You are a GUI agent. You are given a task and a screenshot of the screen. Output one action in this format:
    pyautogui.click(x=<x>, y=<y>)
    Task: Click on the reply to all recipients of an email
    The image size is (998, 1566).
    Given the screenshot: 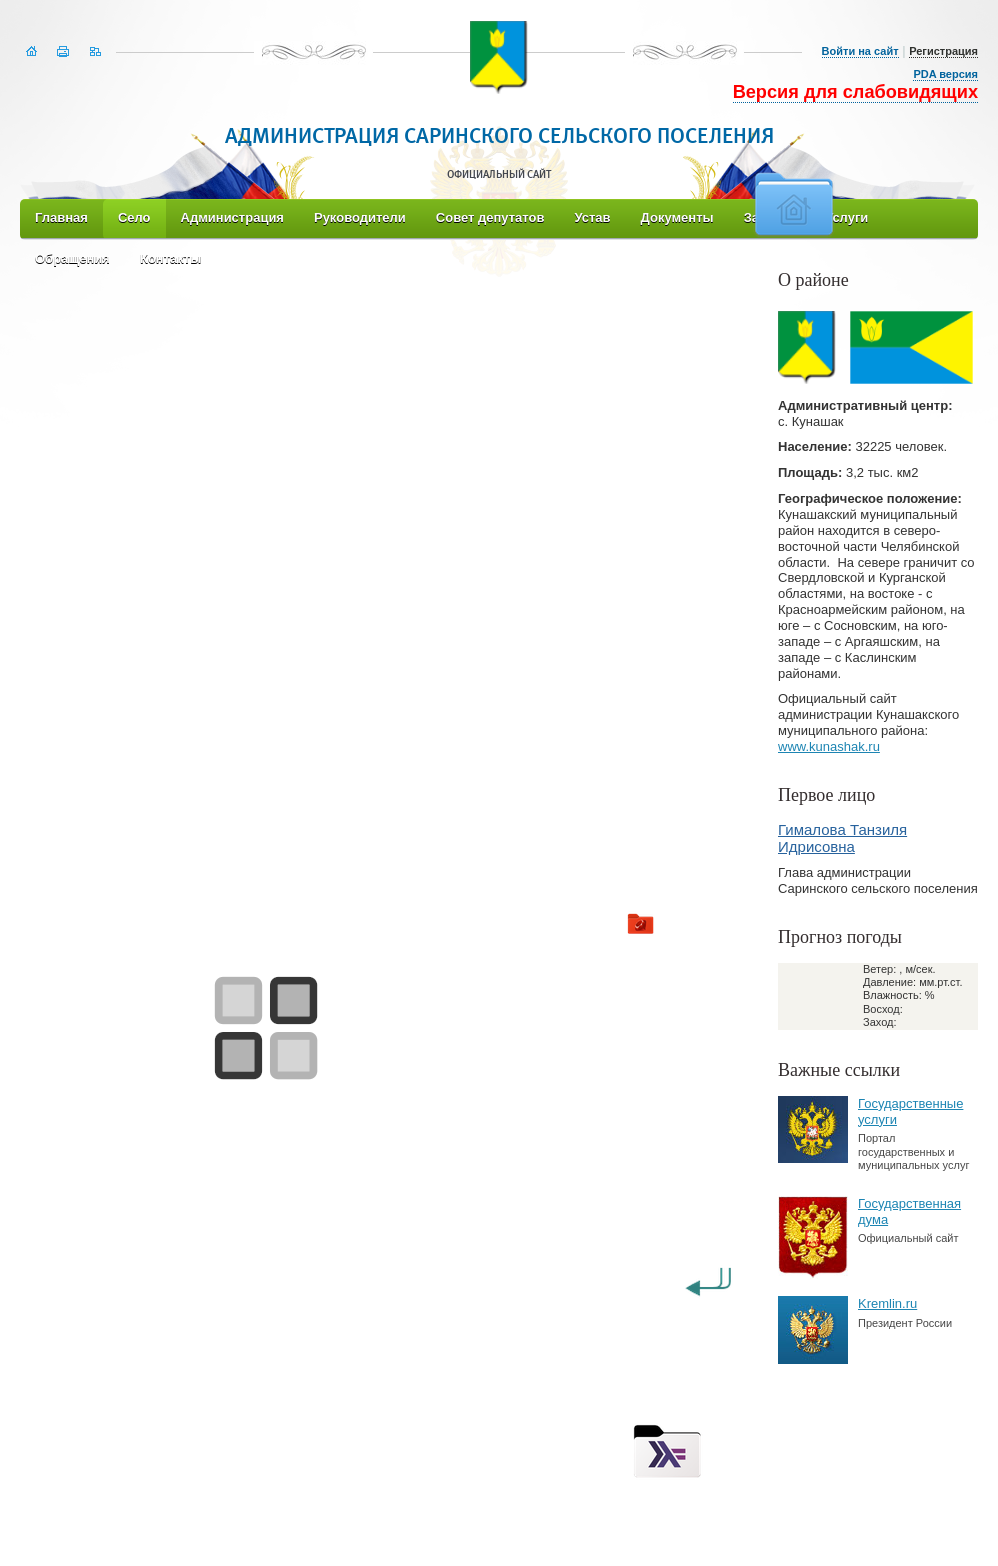 What is the action you would take?
    pyautogui.click(x=707, y=1278)
    